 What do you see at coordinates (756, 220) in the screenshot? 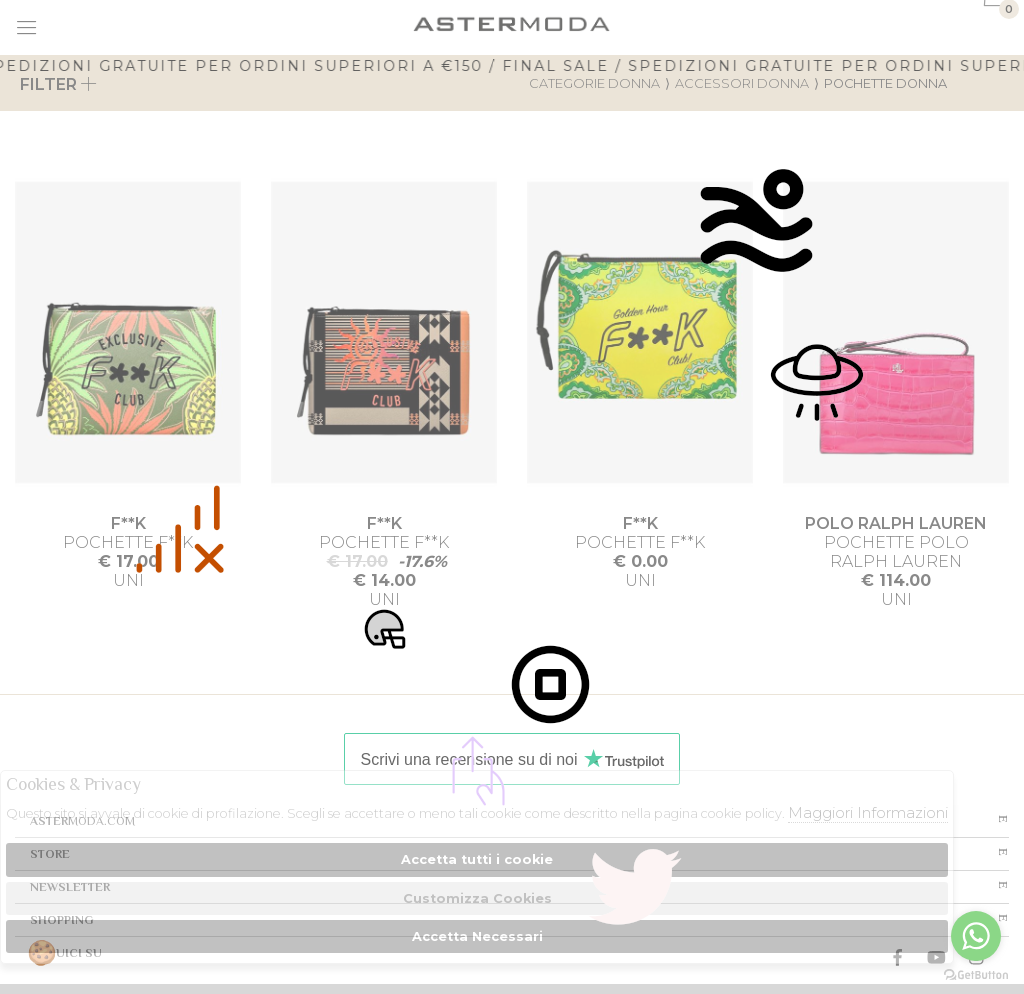
I see `access swimming pool or aquatic facilities` at bounding box center [756, 220].